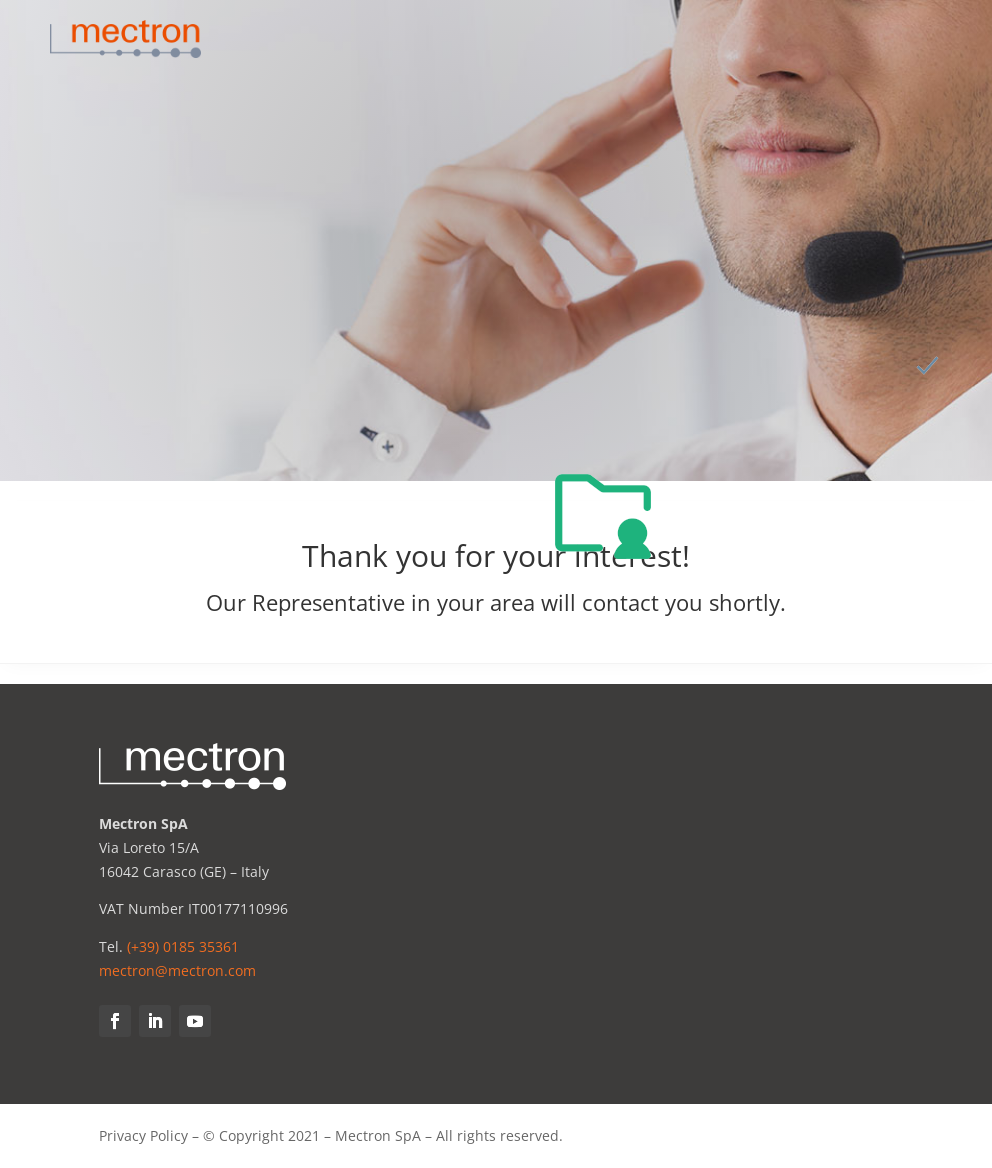 This screenshot has height=1168, width=992. Describe the element at coordinates (603, 511) in the screenshot. I see `access user profile folder` at that location.